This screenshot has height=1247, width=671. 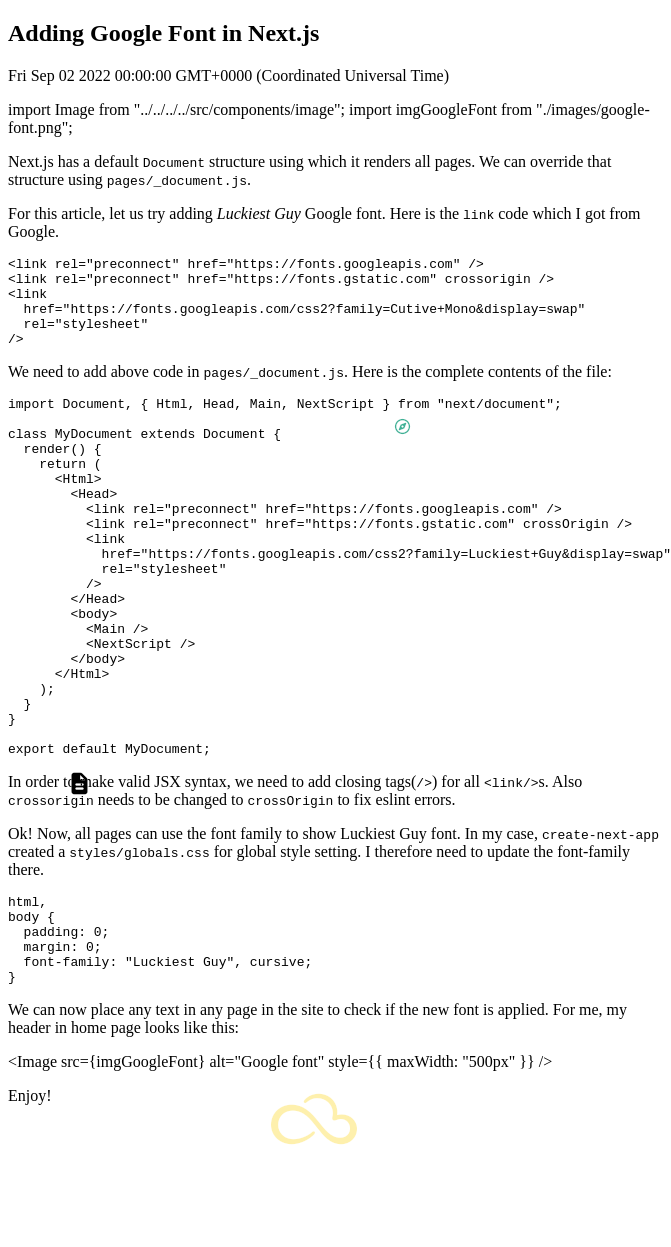 I want to click on view document details, so click(x=79, y=783).